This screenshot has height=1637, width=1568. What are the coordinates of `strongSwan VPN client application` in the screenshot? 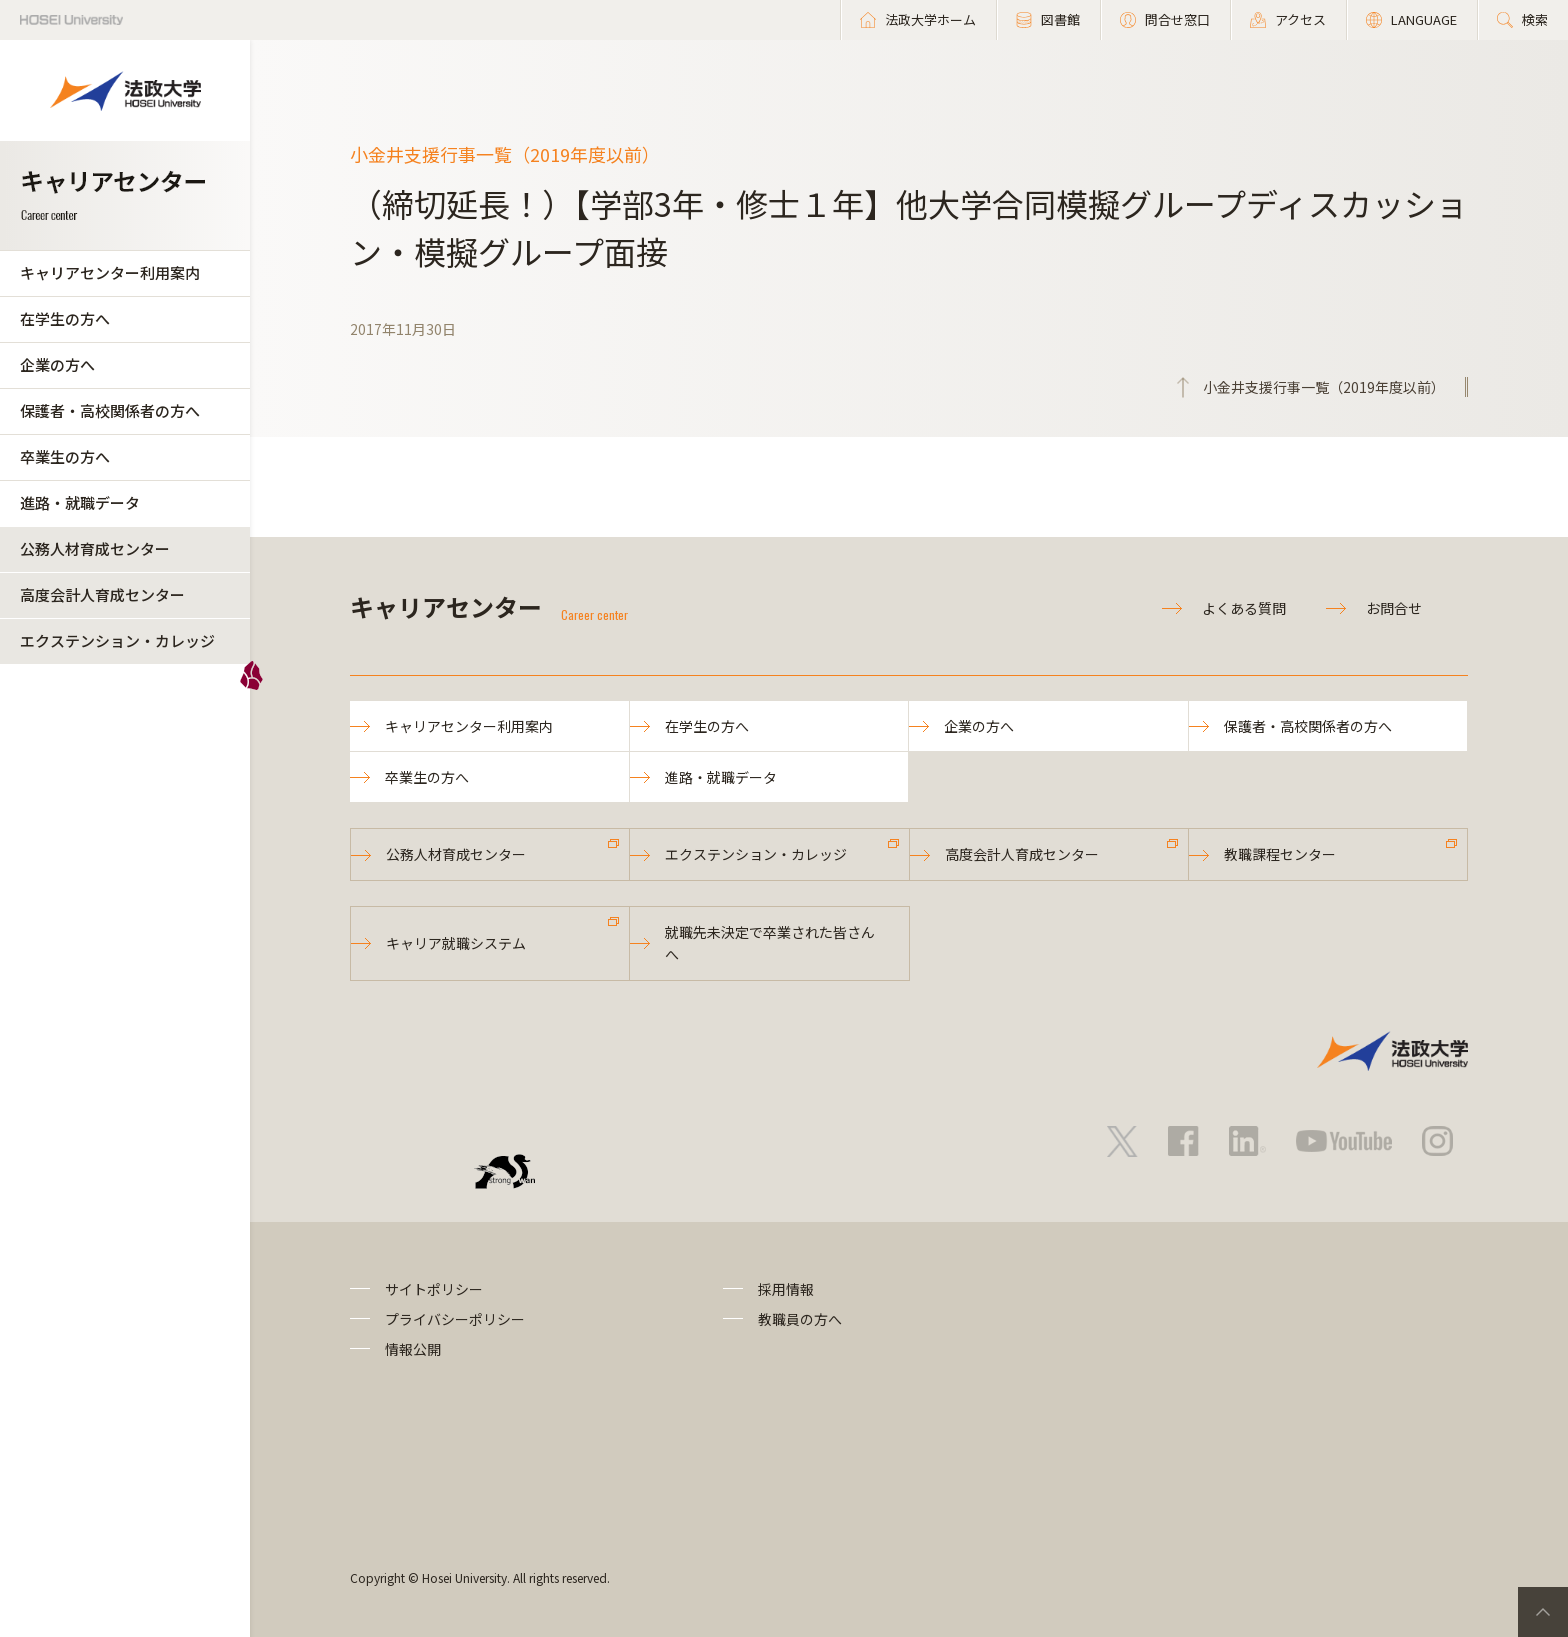 It's located at (504, 1171).